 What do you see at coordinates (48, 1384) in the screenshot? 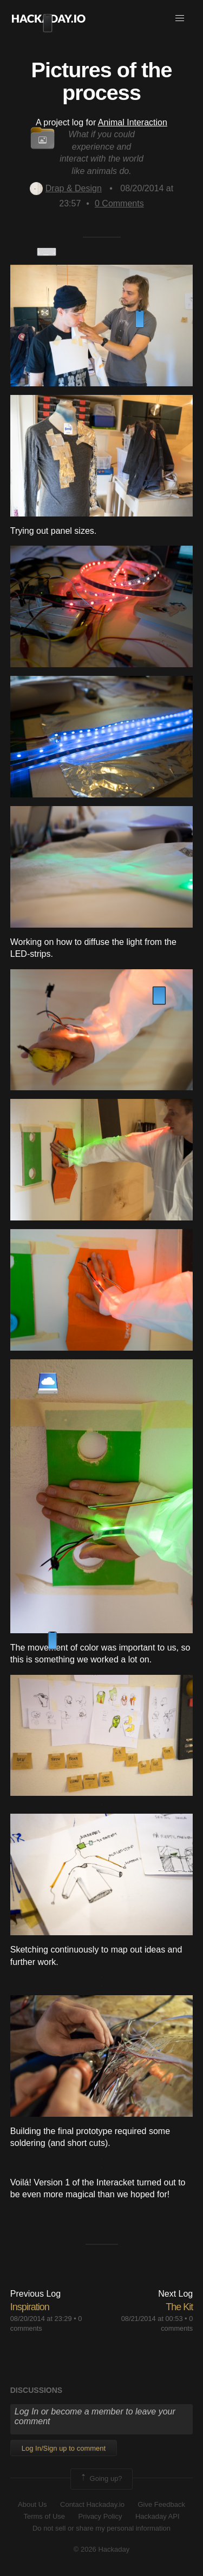
I see `access iDisk cloud storage` at bounding box center [48, 1384].